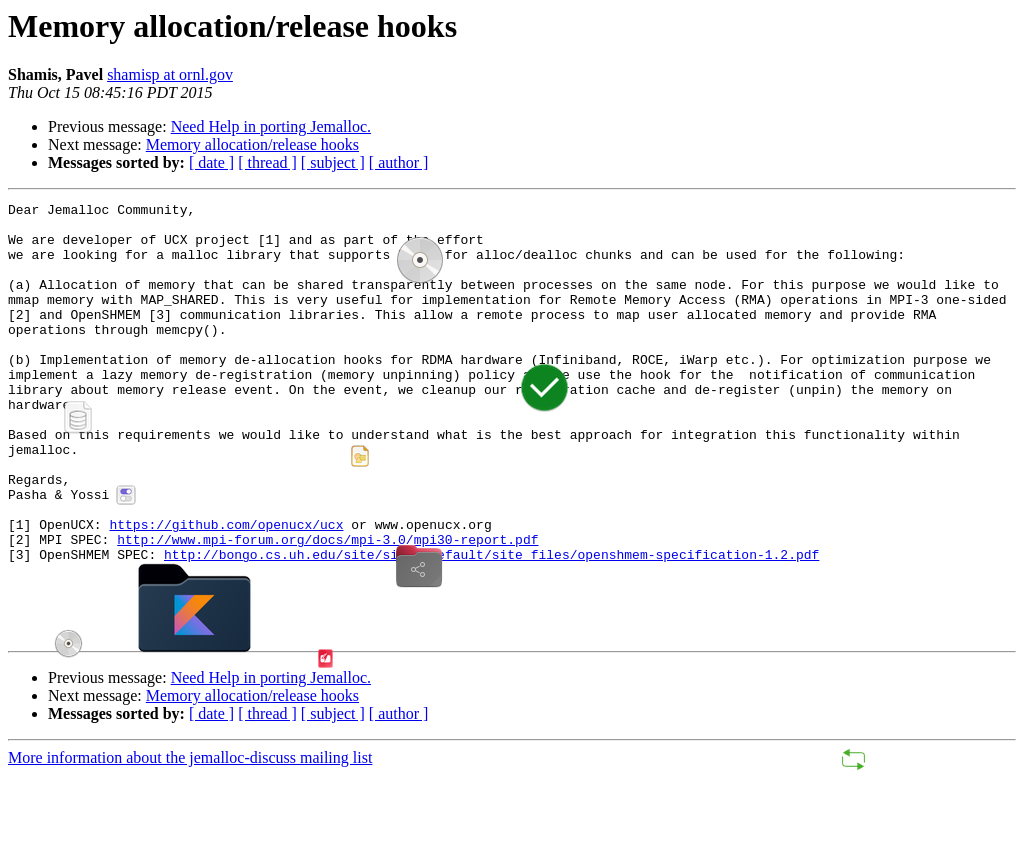 The image size is (1024, 862). I want to click on open an opendocument graphics file, so click(360, 456).